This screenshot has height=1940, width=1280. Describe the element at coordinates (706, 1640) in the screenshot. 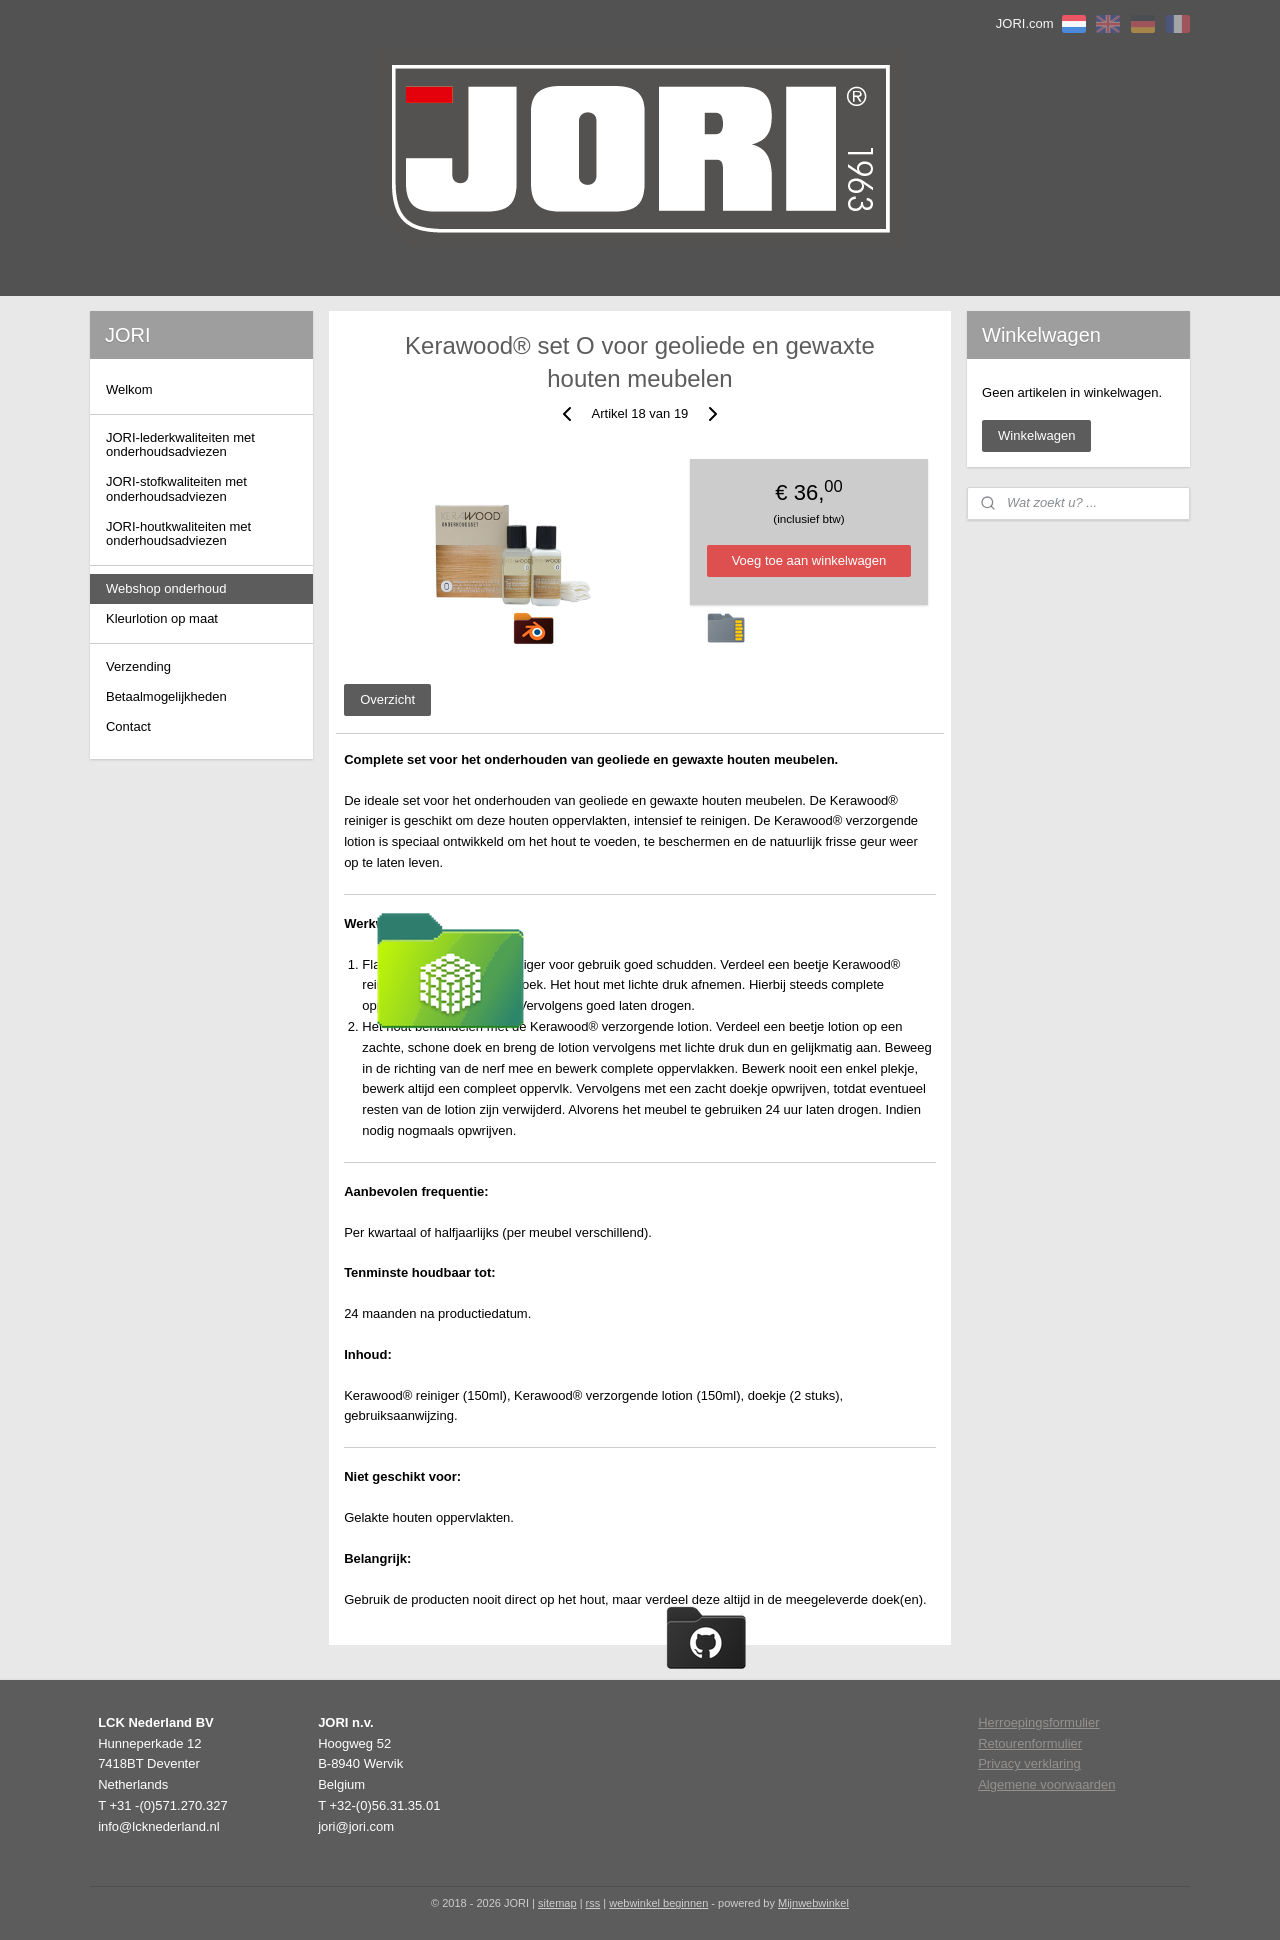

I see `open folder containing github repositories` at that location.